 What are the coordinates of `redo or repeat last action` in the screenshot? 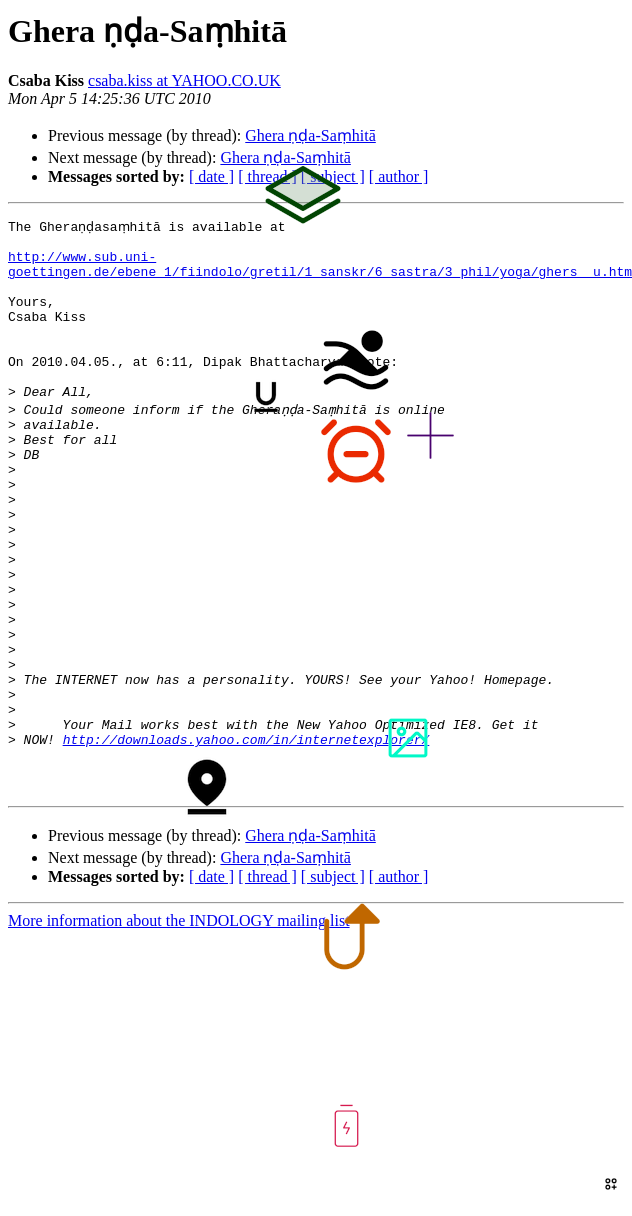 It's located at (349, 936).